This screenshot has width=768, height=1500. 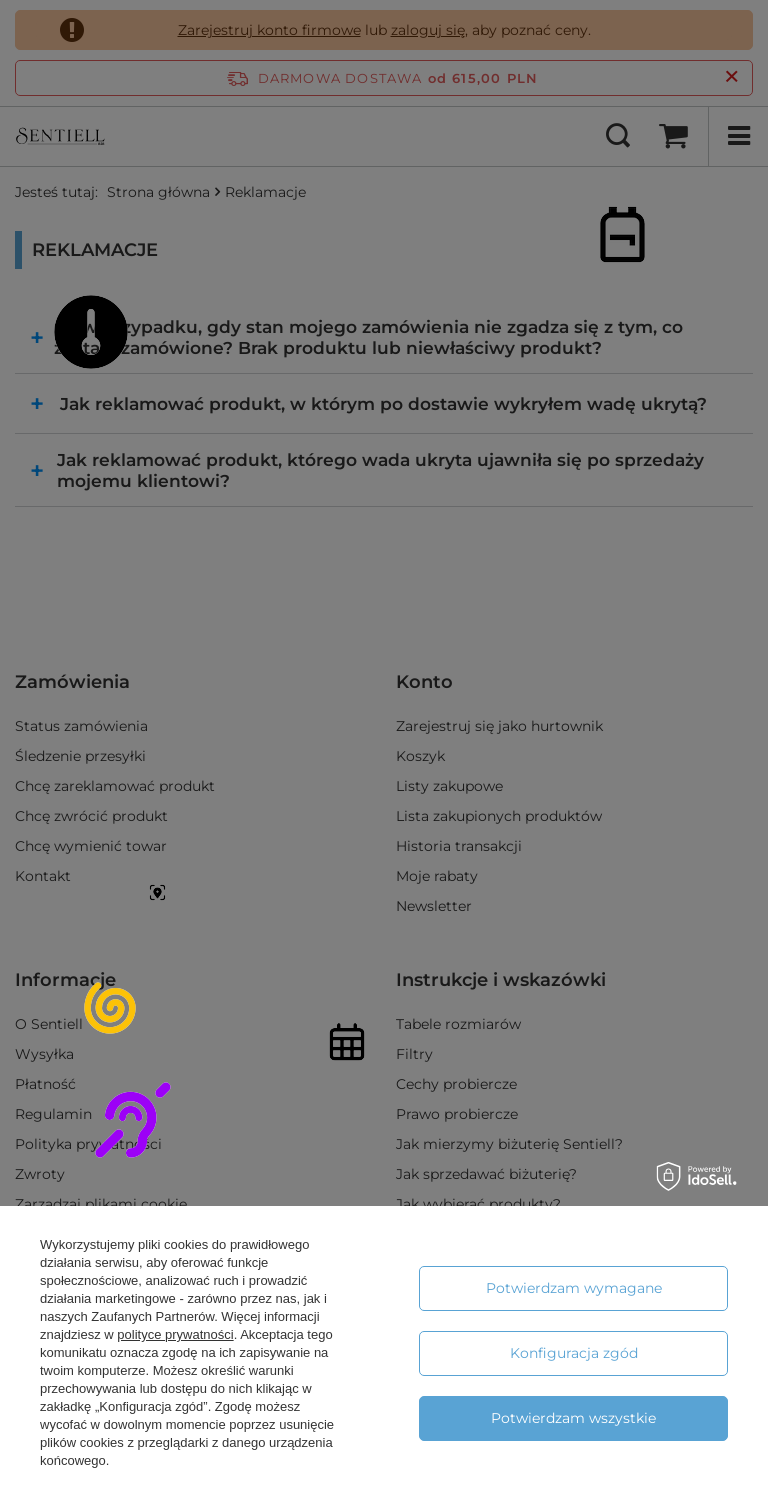 What do you see at coordinates (133, 1120) in the screenshot?
I see `indicates hearing impairment or deaf accessibility` at bounding box center [133, 1120].